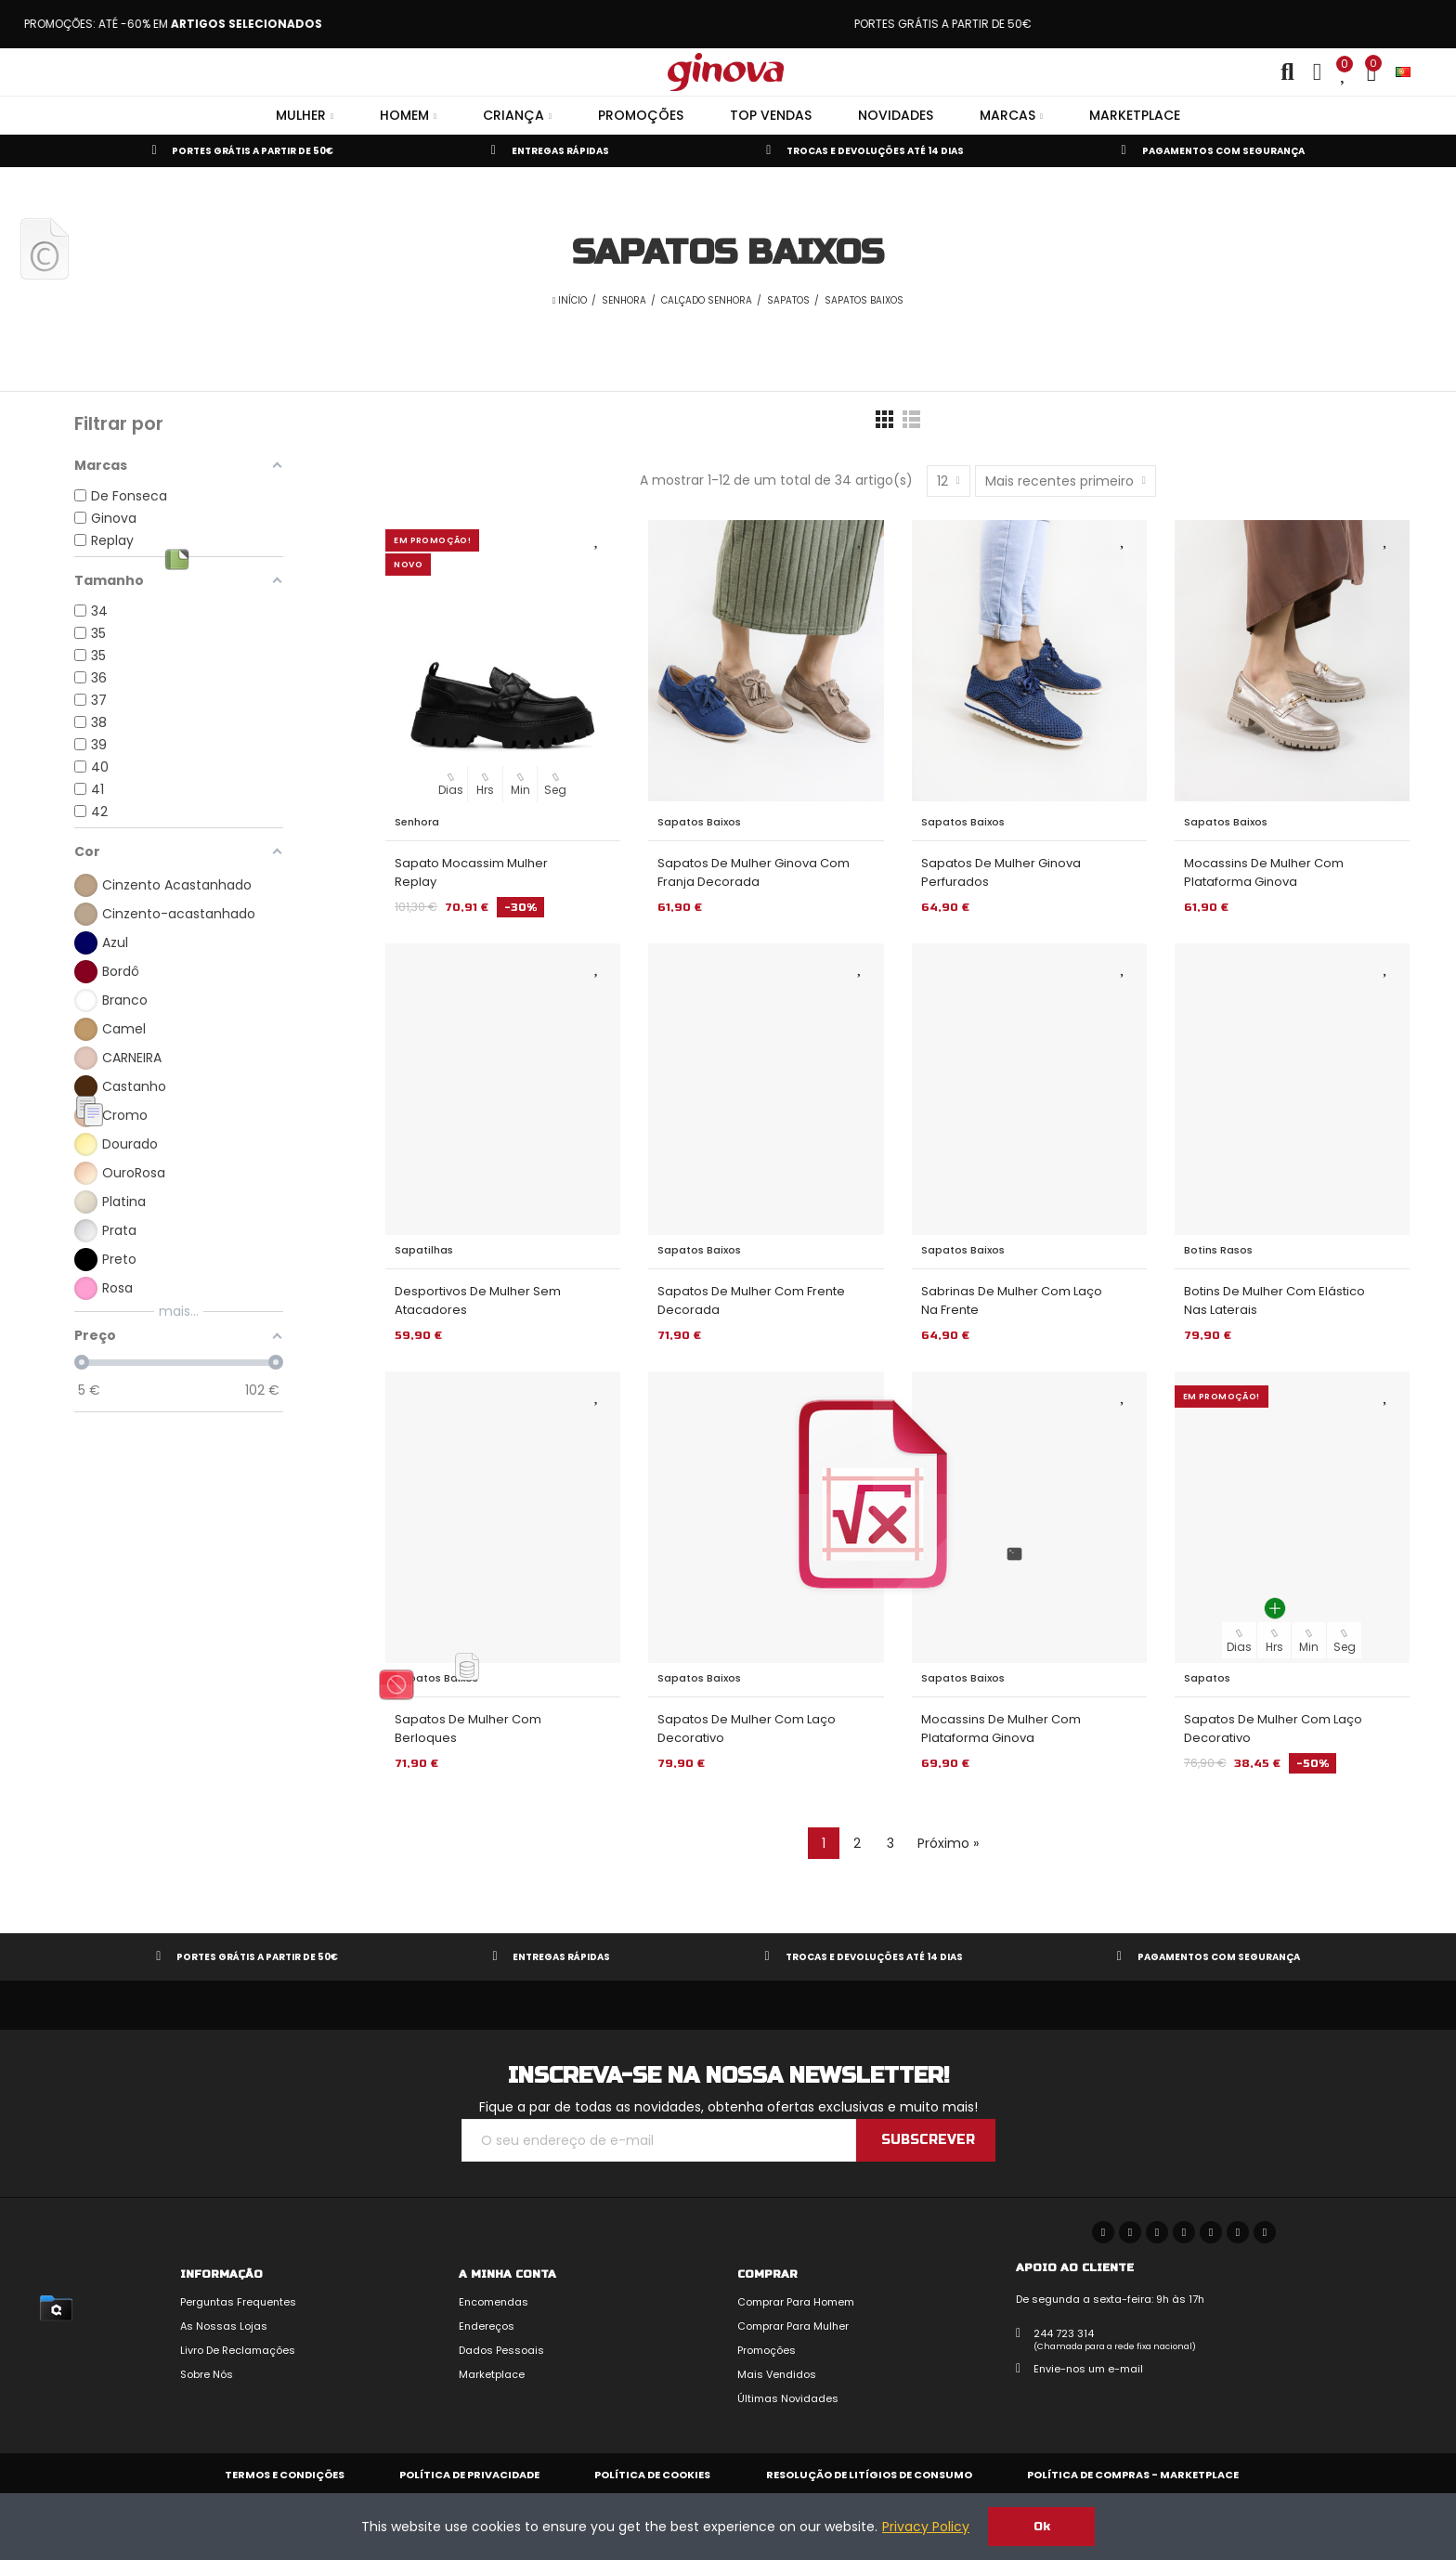 The width and height of the screenshot is (1456, 2560). Describe the element at coordinates (89, 1111) in the screenshot. I see `copy selected content to clipboard` at that location.